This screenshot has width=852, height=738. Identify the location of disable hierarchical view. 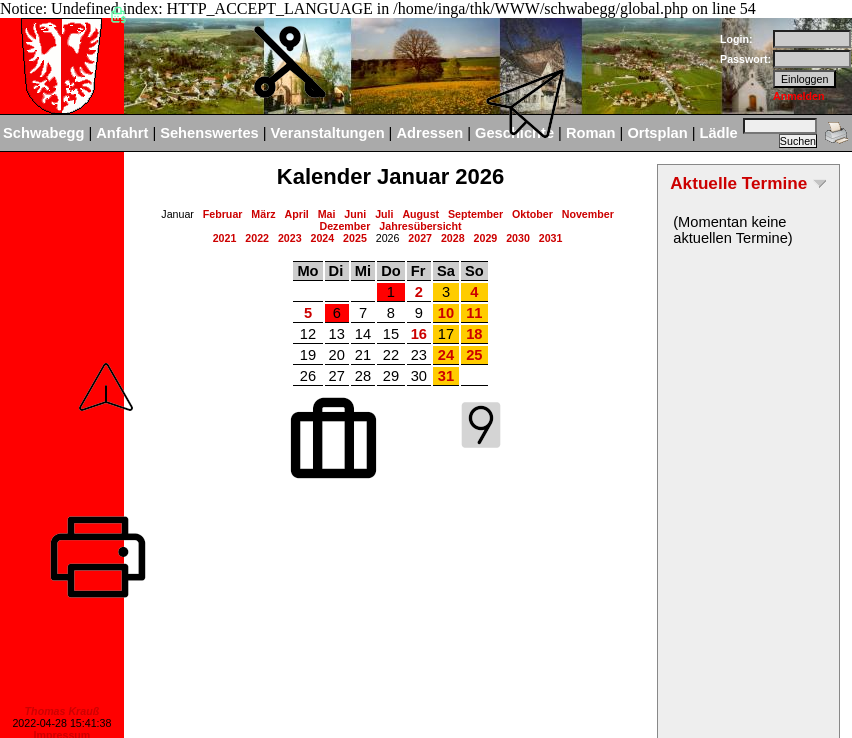
(290, 62).